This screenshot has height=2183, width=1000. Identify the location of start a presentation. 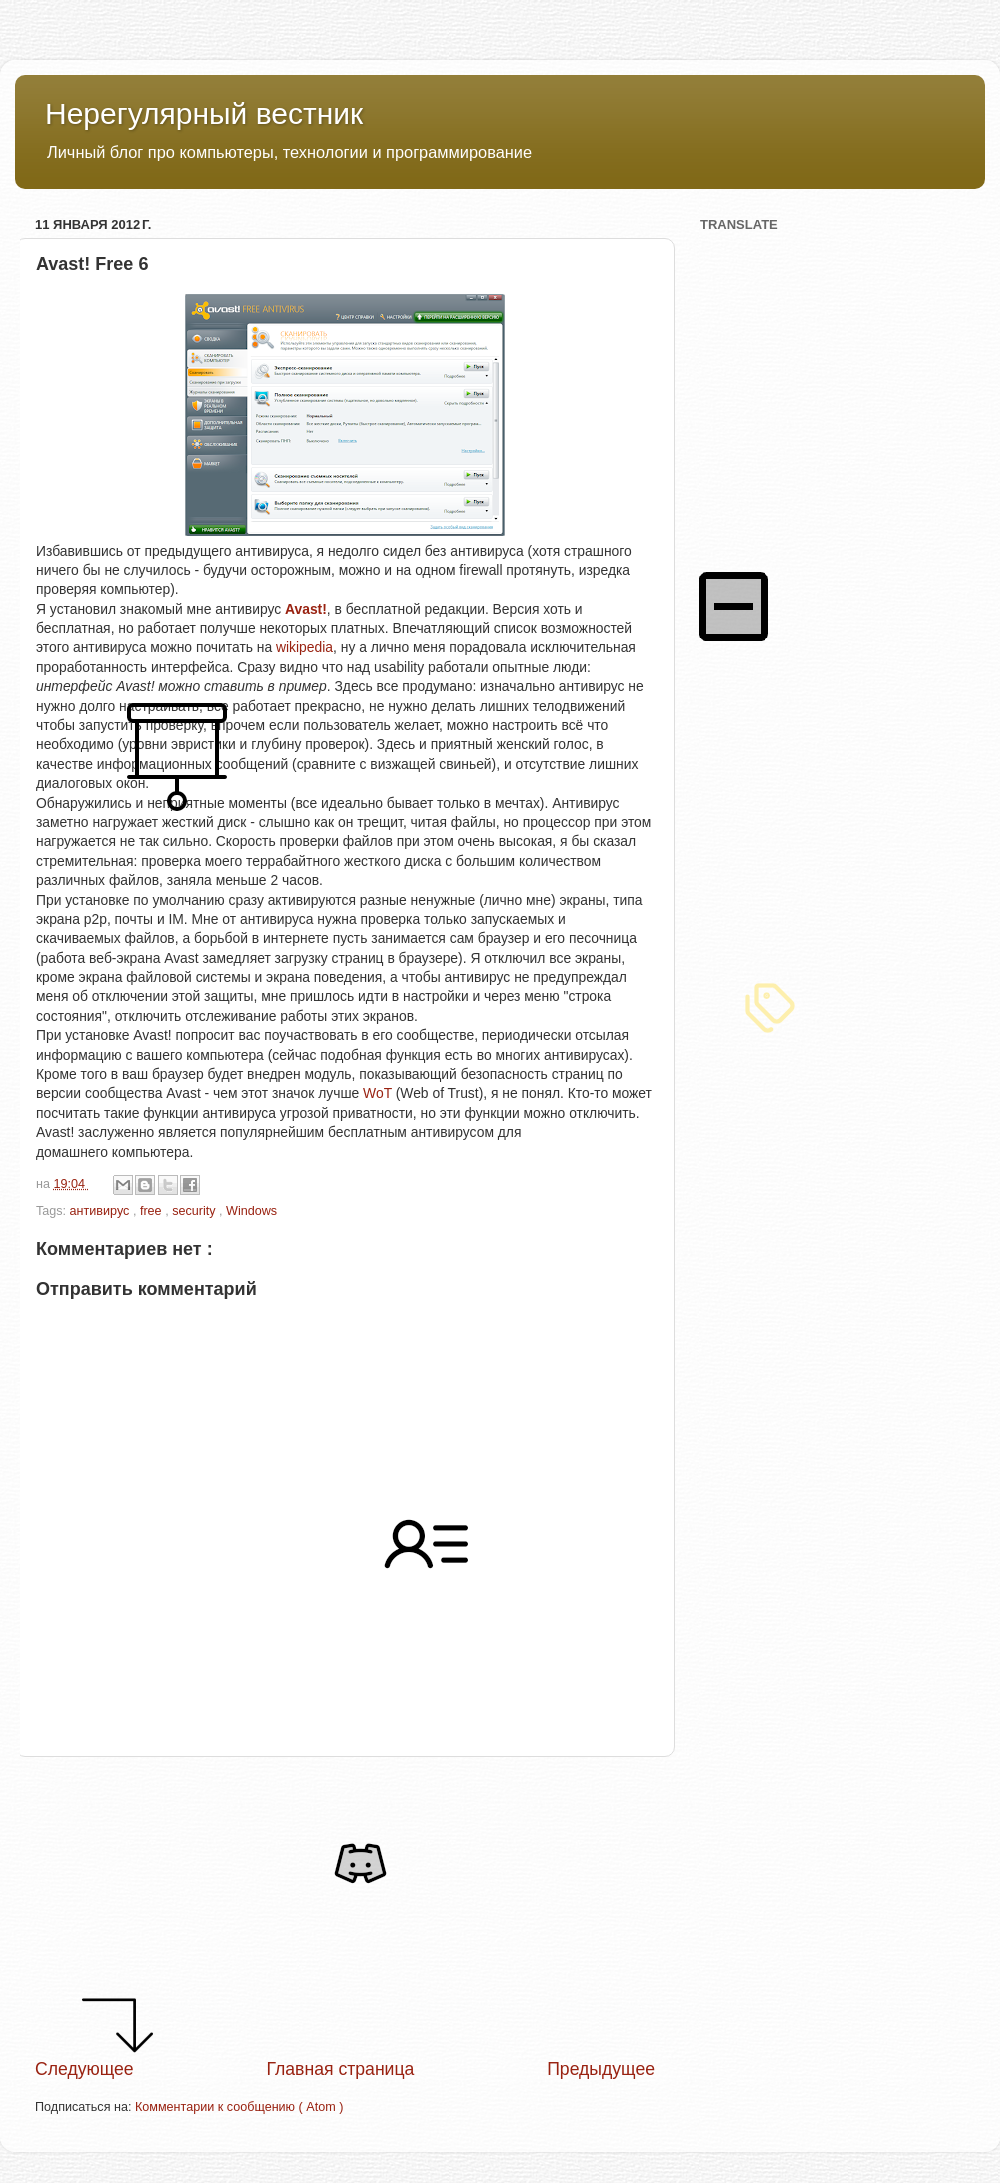
(177, 749).